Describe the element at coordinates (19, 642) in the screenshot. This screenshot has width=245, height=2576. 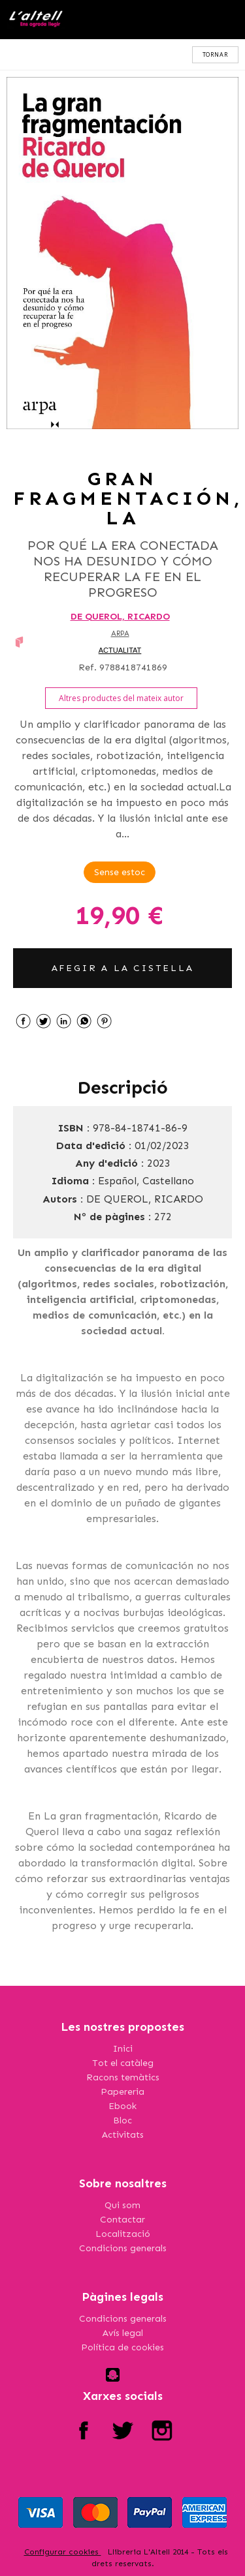
I see `file.io brand logo` at that location.